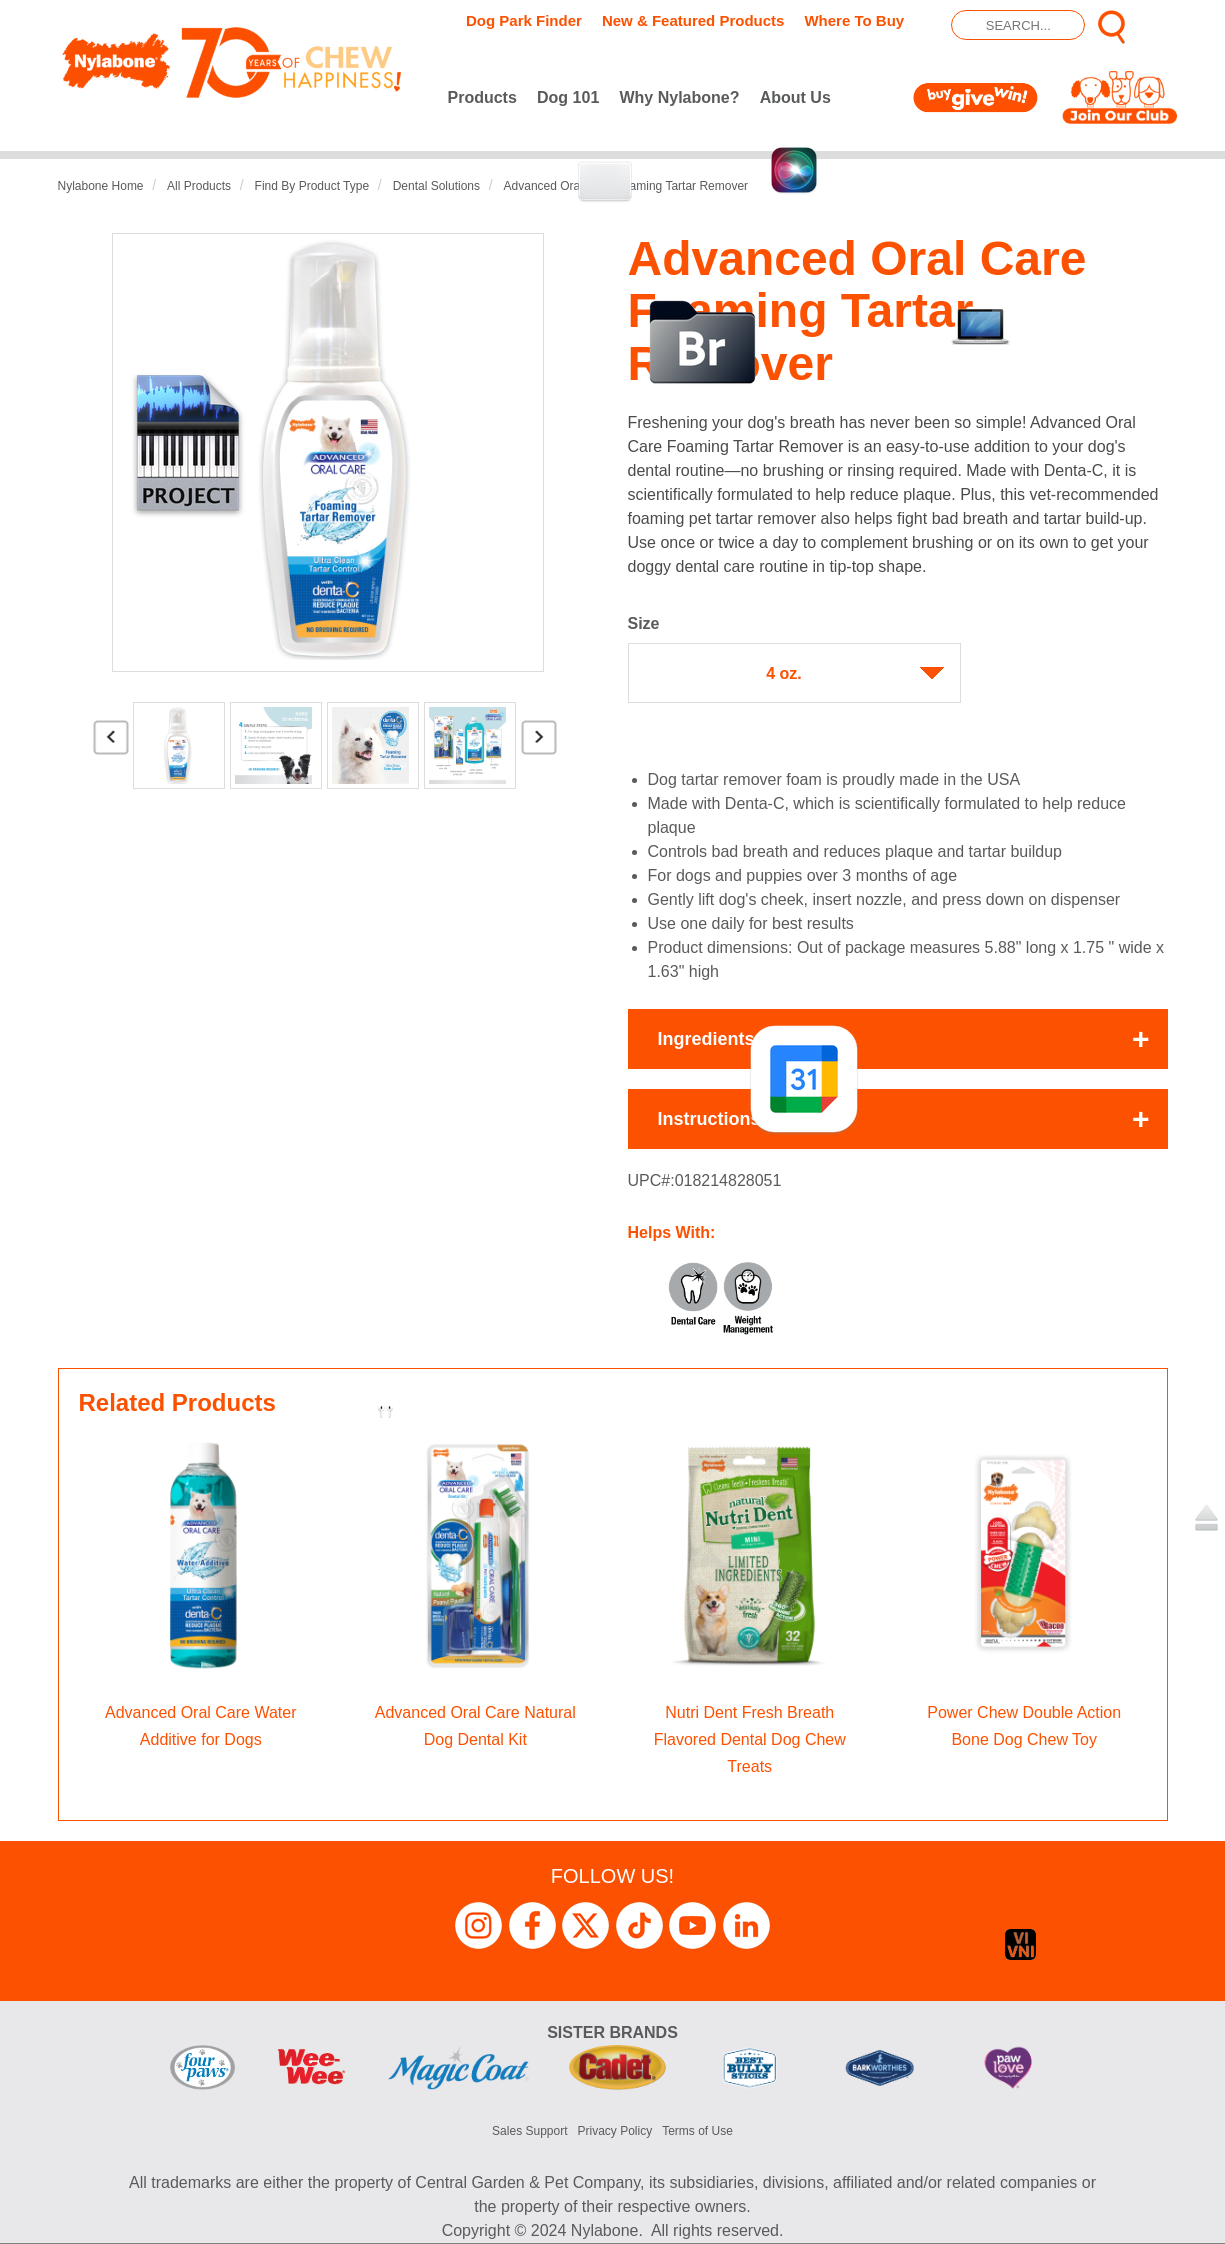 The image size is (1225, 2244). Describe the element at coordinates (804, 1079) in the screenshot. I see `open Google Calendar app` at that location.